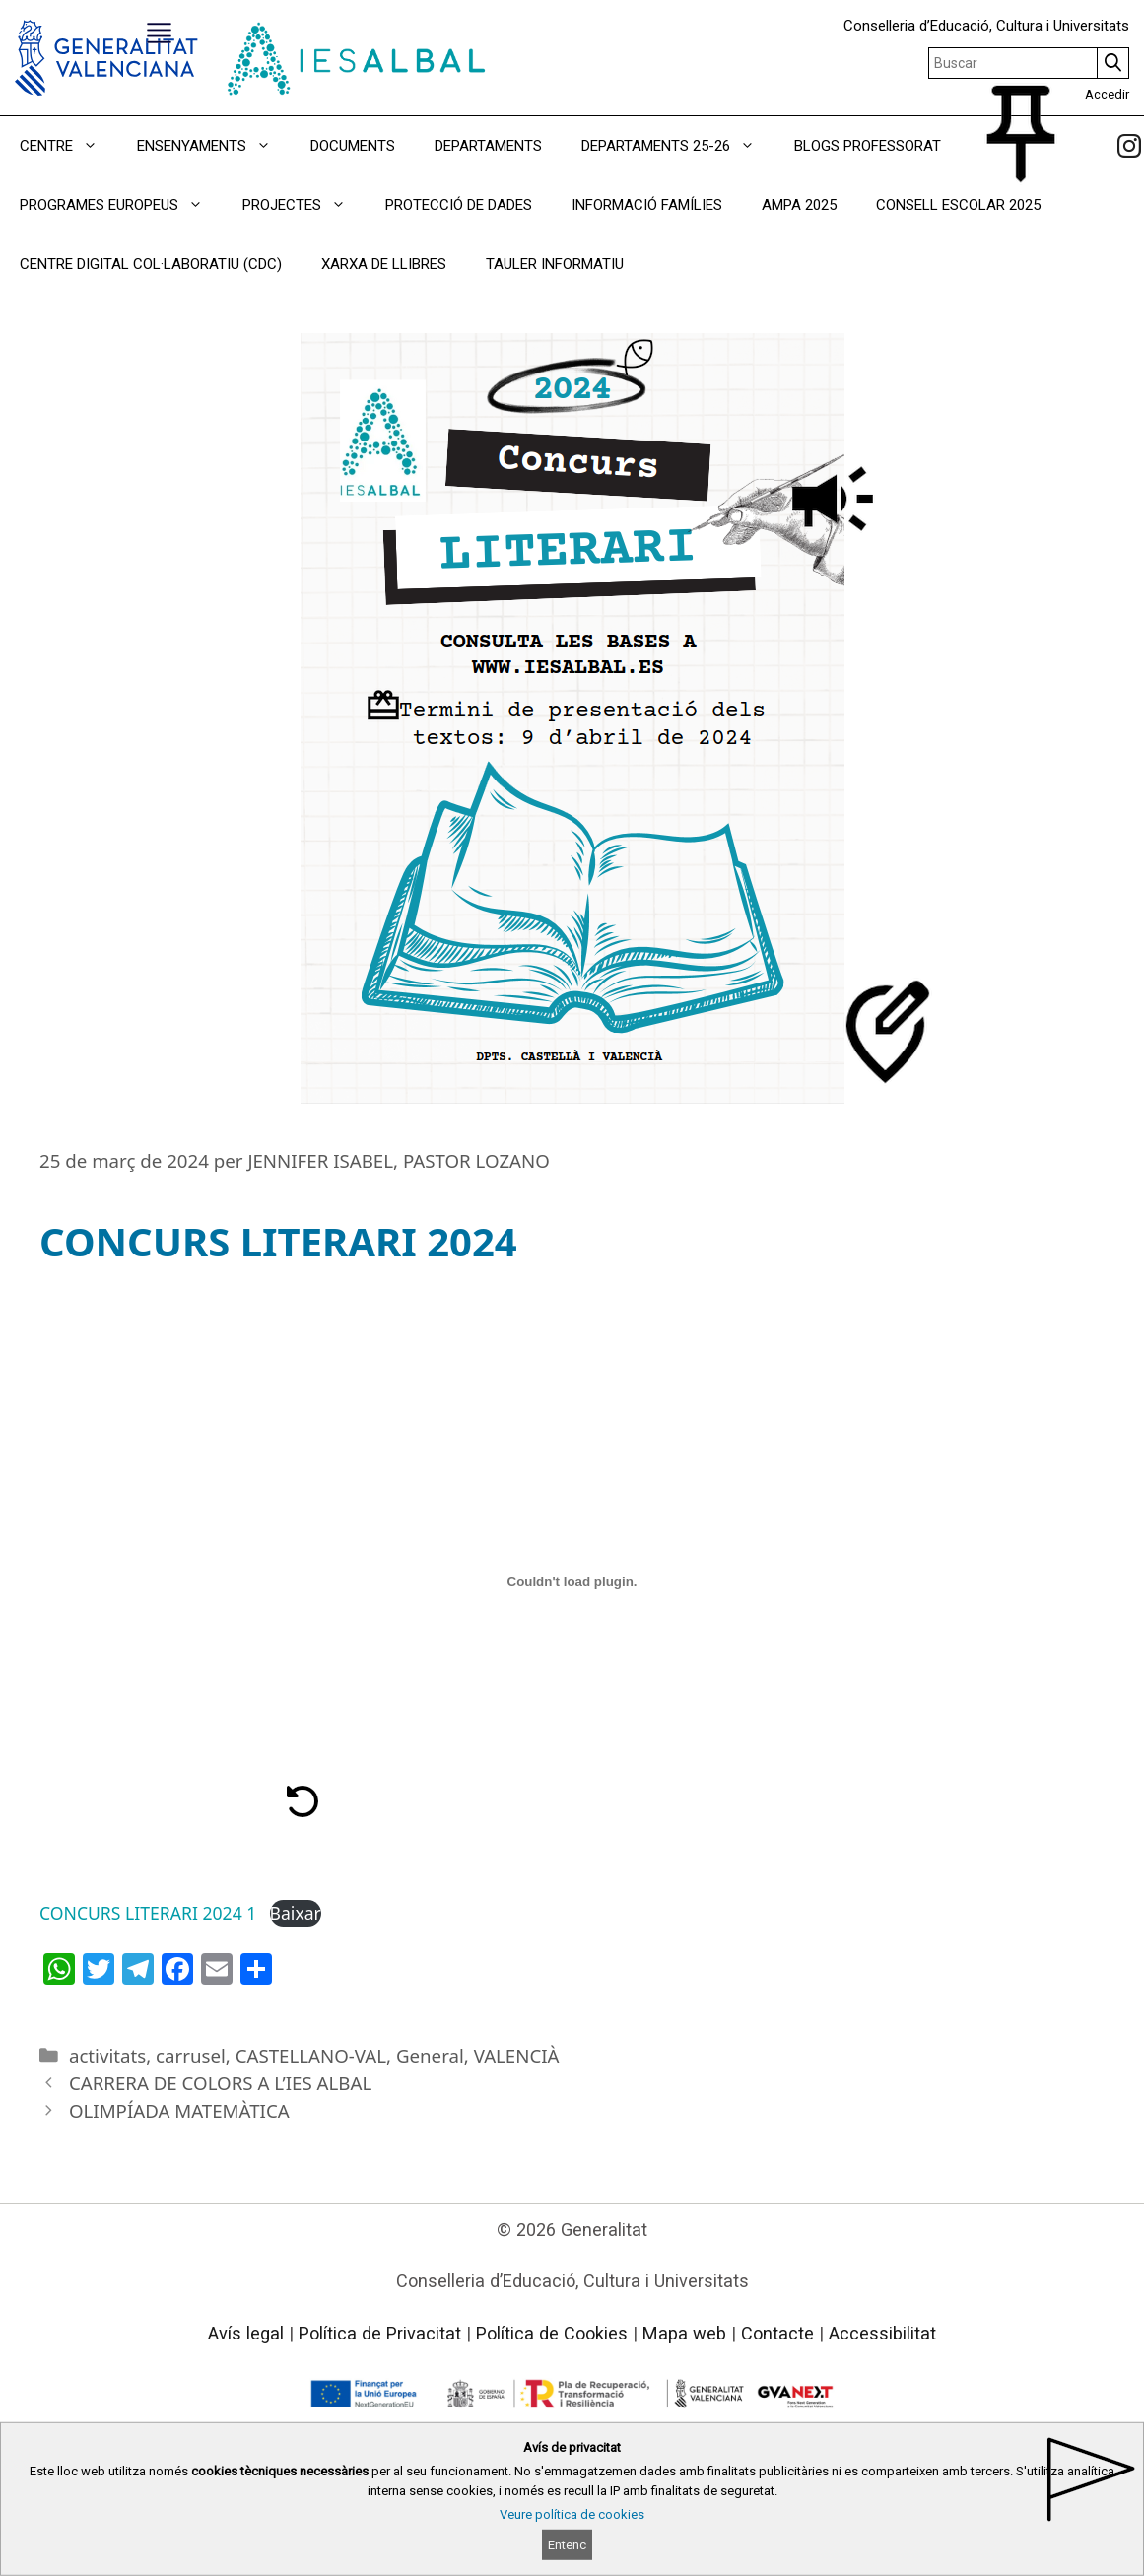 This screenshot has height=2576, width=1144. Describe the element at coordinates (303, 1801) in the screenshot. I see `undo the last action` at that location.